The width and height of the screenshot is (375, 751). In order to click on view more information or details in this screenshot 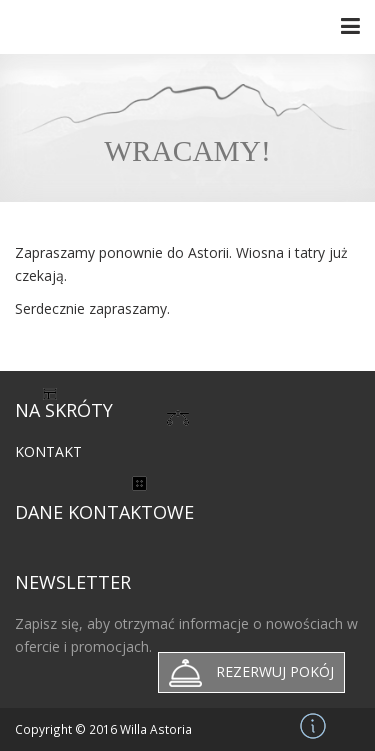, I will do `click(313, 726)`.